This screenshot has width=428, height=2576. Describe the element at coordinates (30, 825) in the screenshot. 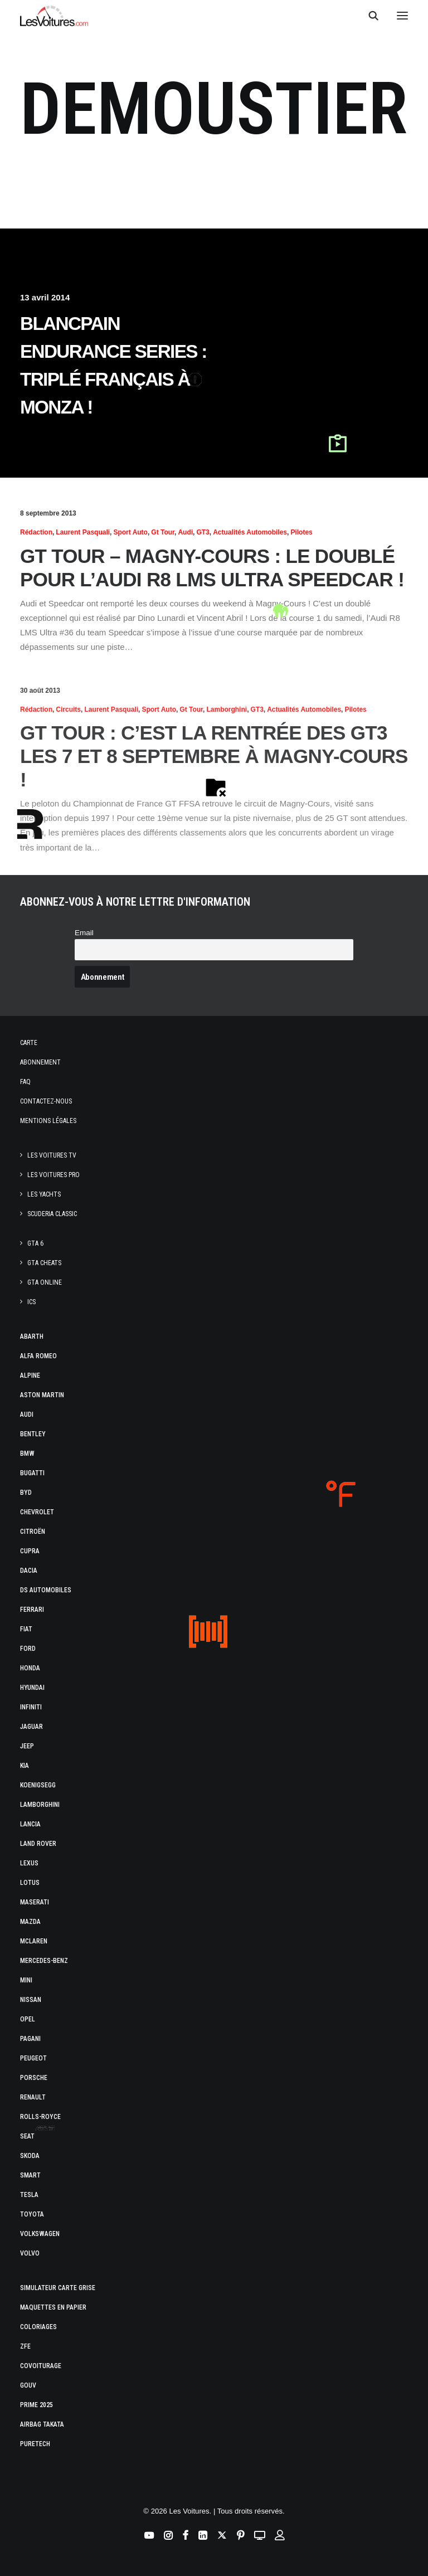

I see `remix run framework logo` at that location.